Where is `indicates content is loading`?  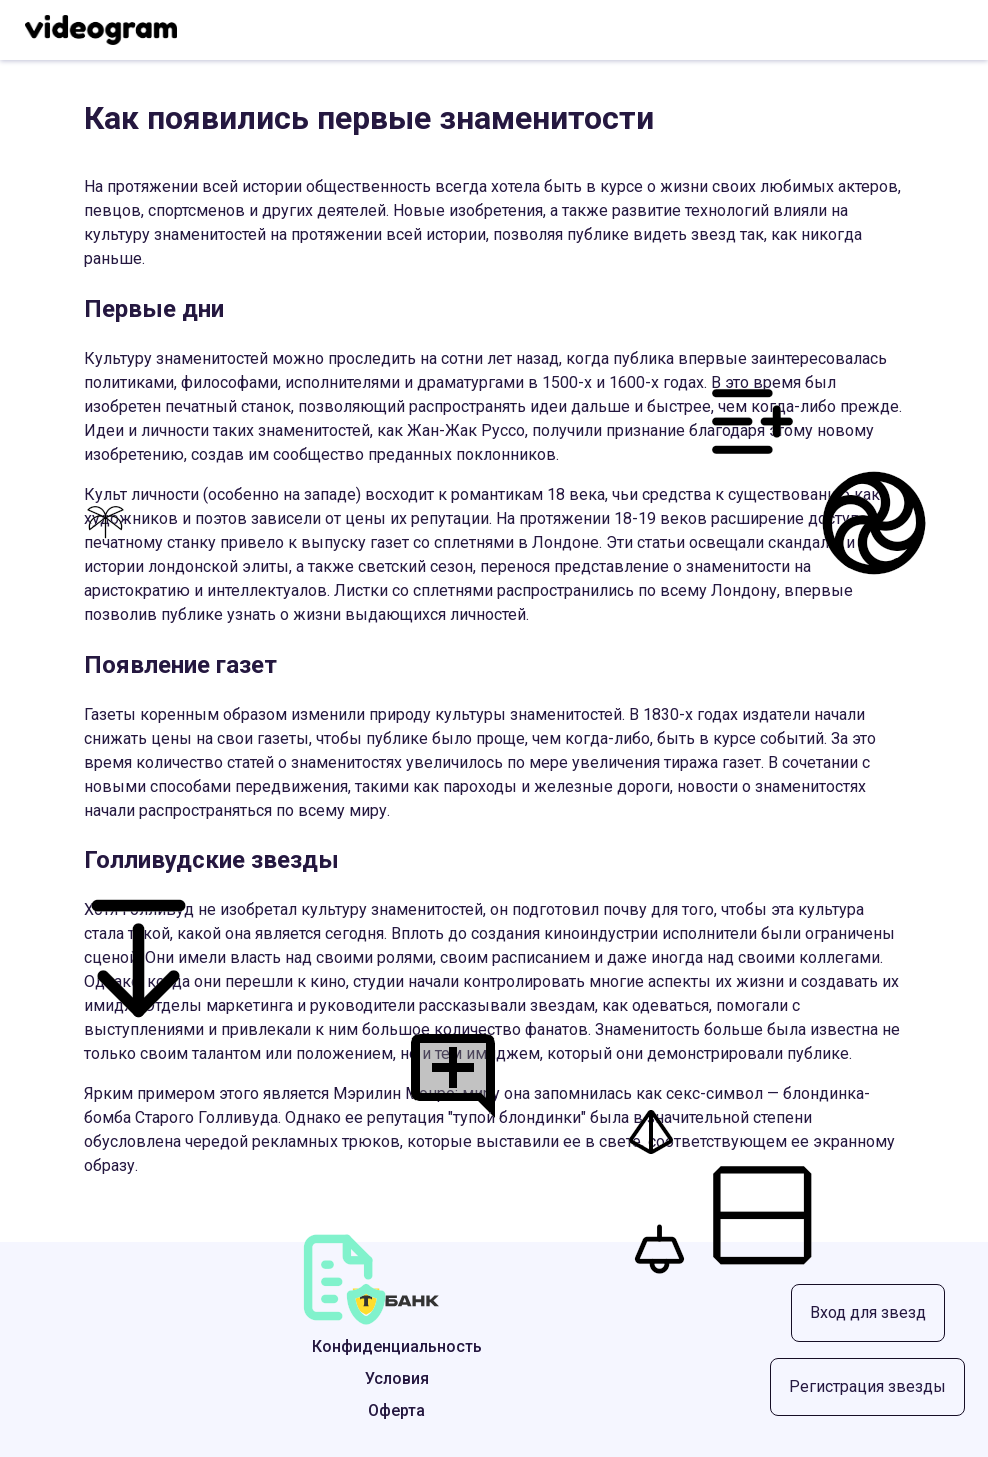
indicates content is loading is located at coordinates (874, 523).